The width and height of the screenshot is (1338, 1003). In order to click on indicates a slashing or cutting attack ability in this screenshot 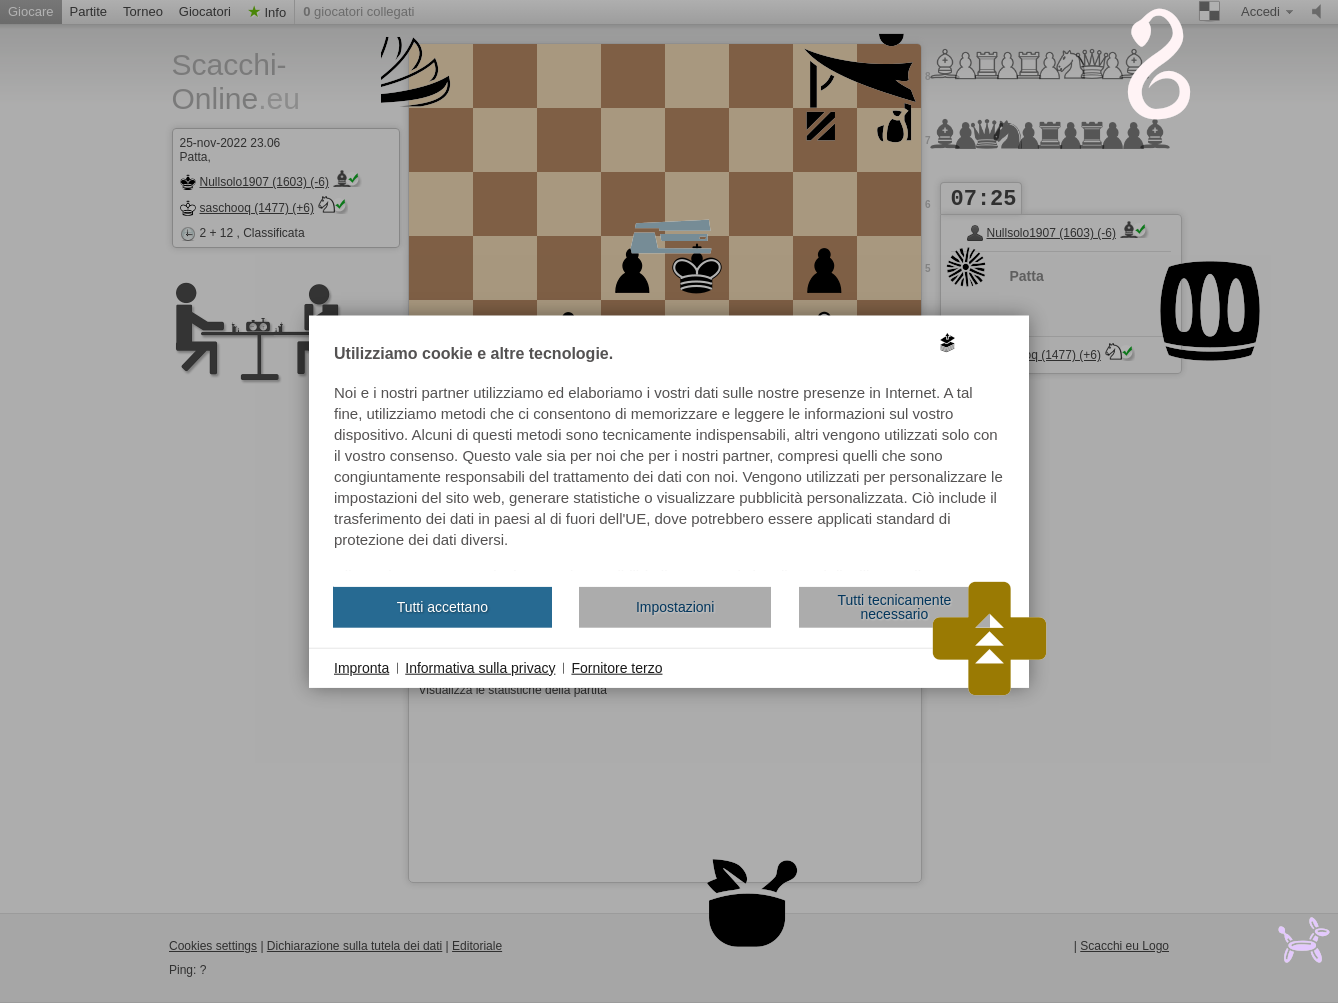, I will do `click(415, 71)`.